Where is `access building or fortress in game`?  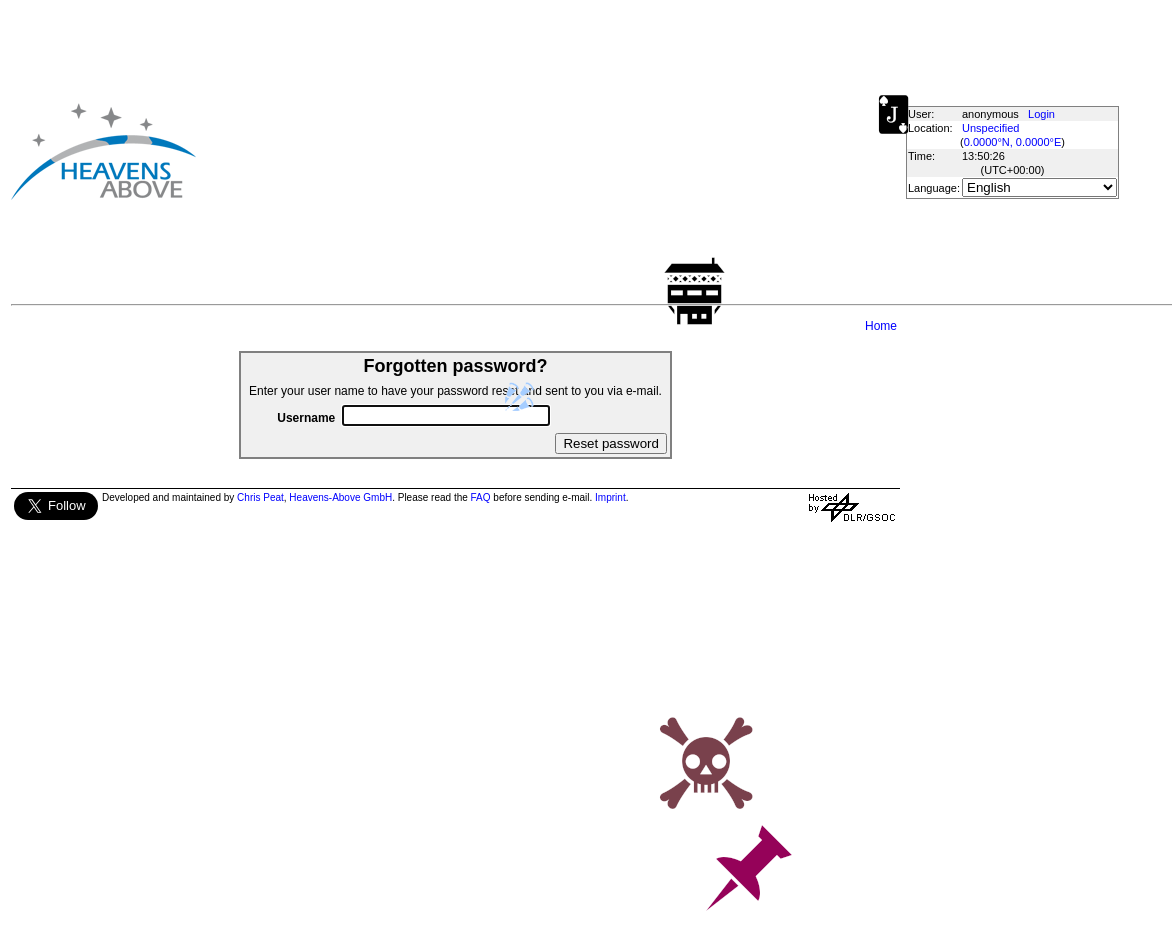 access building or fortress in game is located at coordinates (694, 290).